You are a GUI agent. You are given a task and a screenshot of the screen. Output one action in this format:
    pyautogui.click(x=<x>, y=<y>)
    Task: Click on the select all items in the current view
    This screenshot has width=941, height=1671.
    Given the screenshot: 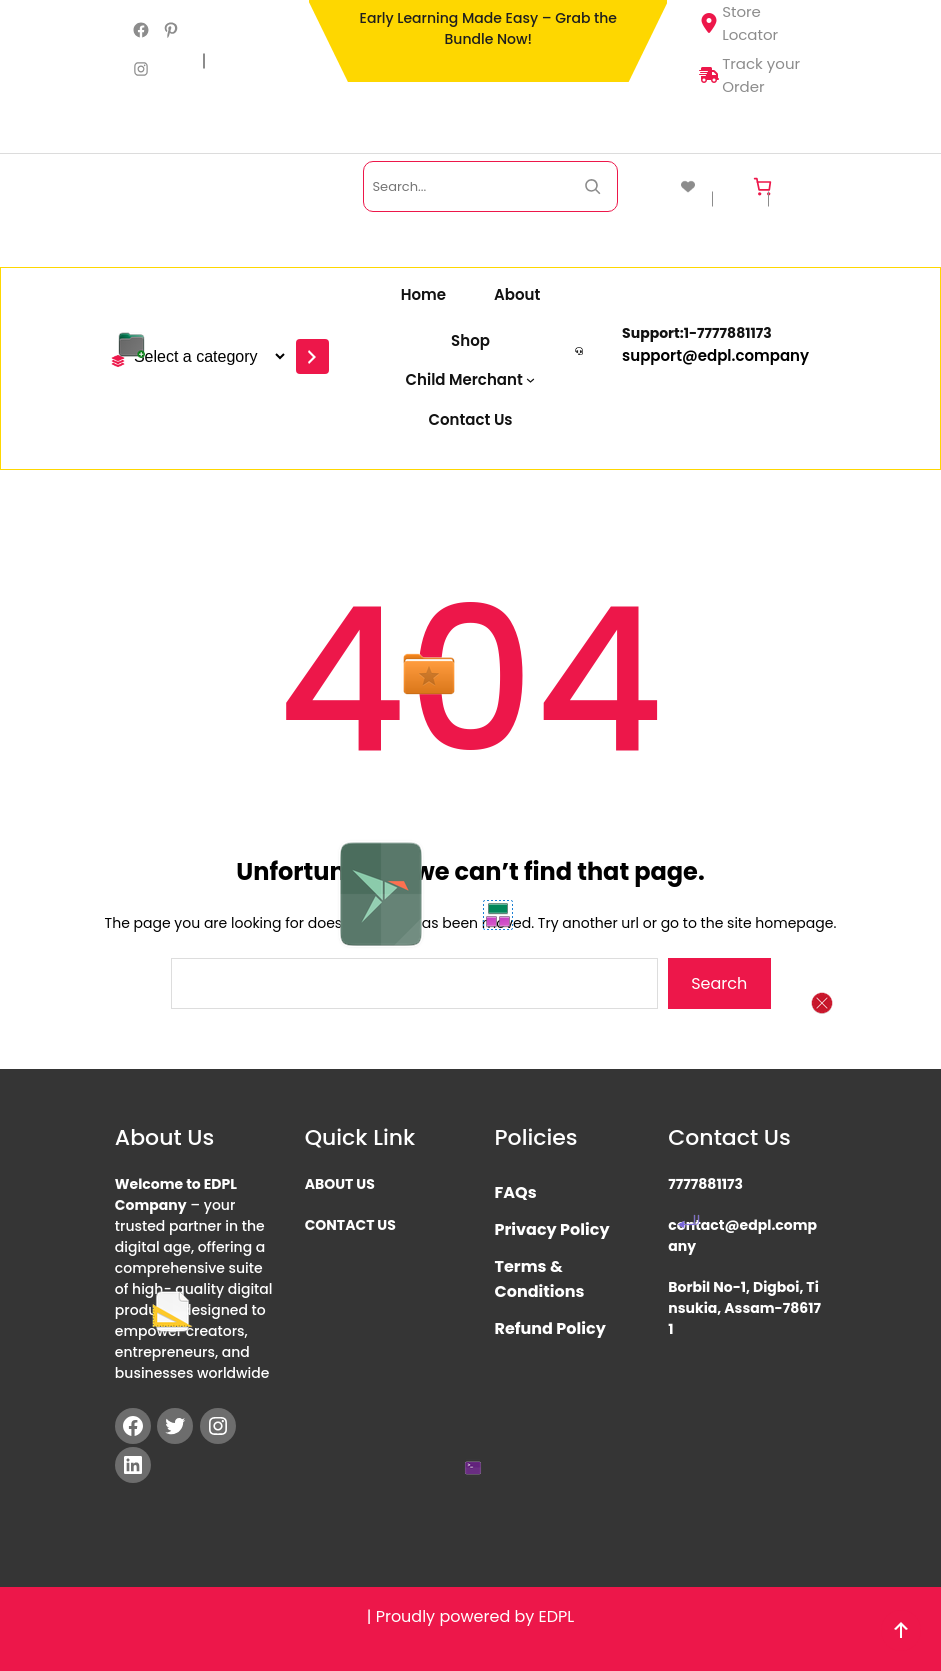 What is the action you would take?
    pyautogui.click(x=498, y=915)
    